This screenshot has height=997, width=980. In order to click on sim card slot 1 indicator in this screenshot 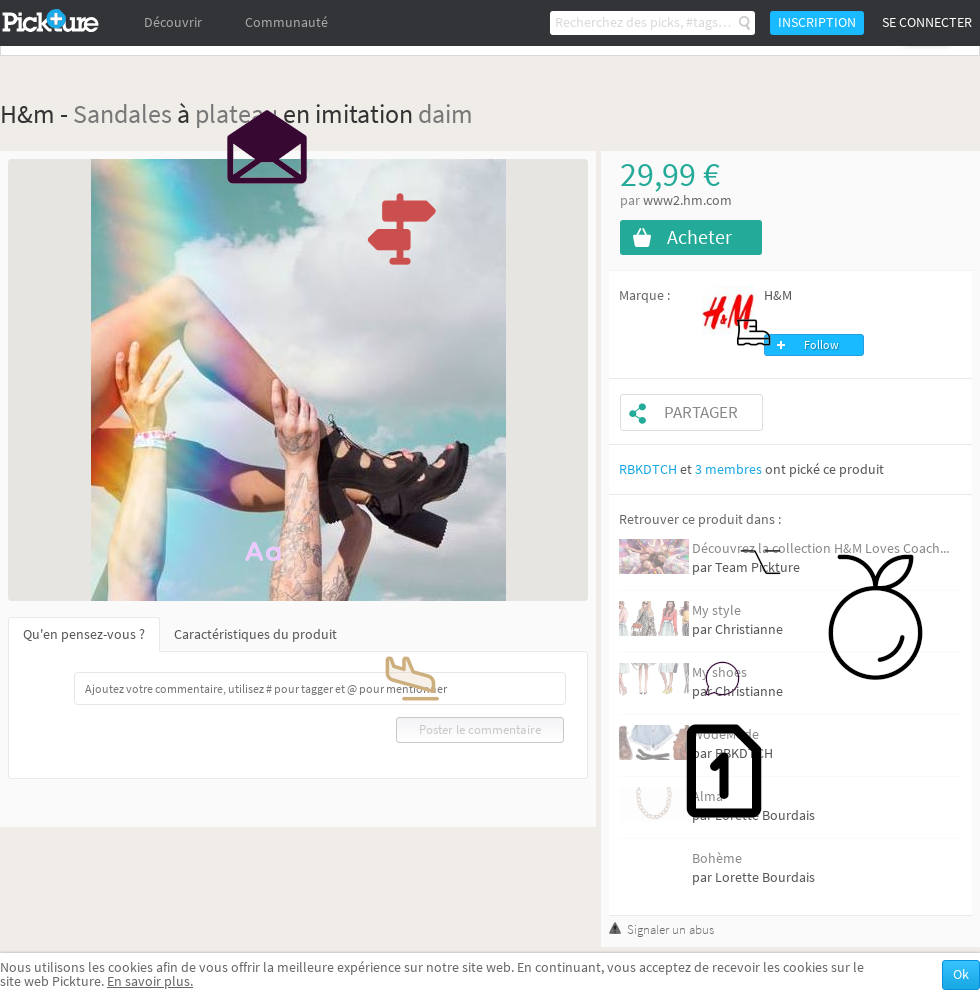, I will do `click(724, 771)`.